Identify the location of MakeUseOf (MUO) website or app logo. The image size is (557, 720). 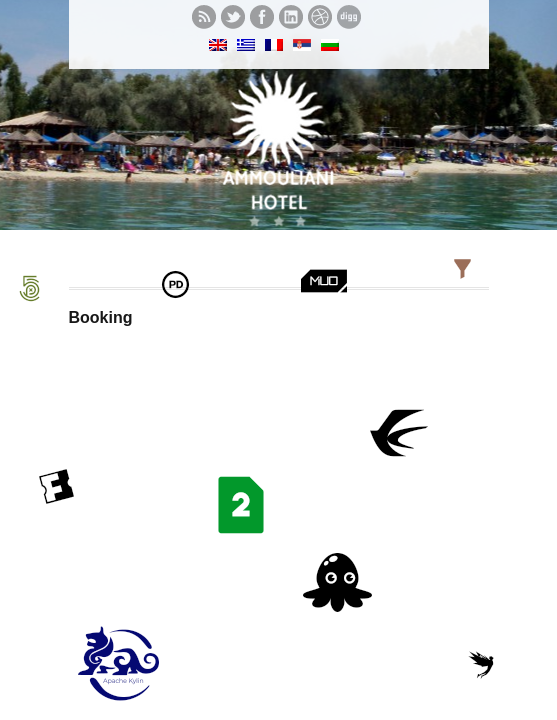
(324, 281).